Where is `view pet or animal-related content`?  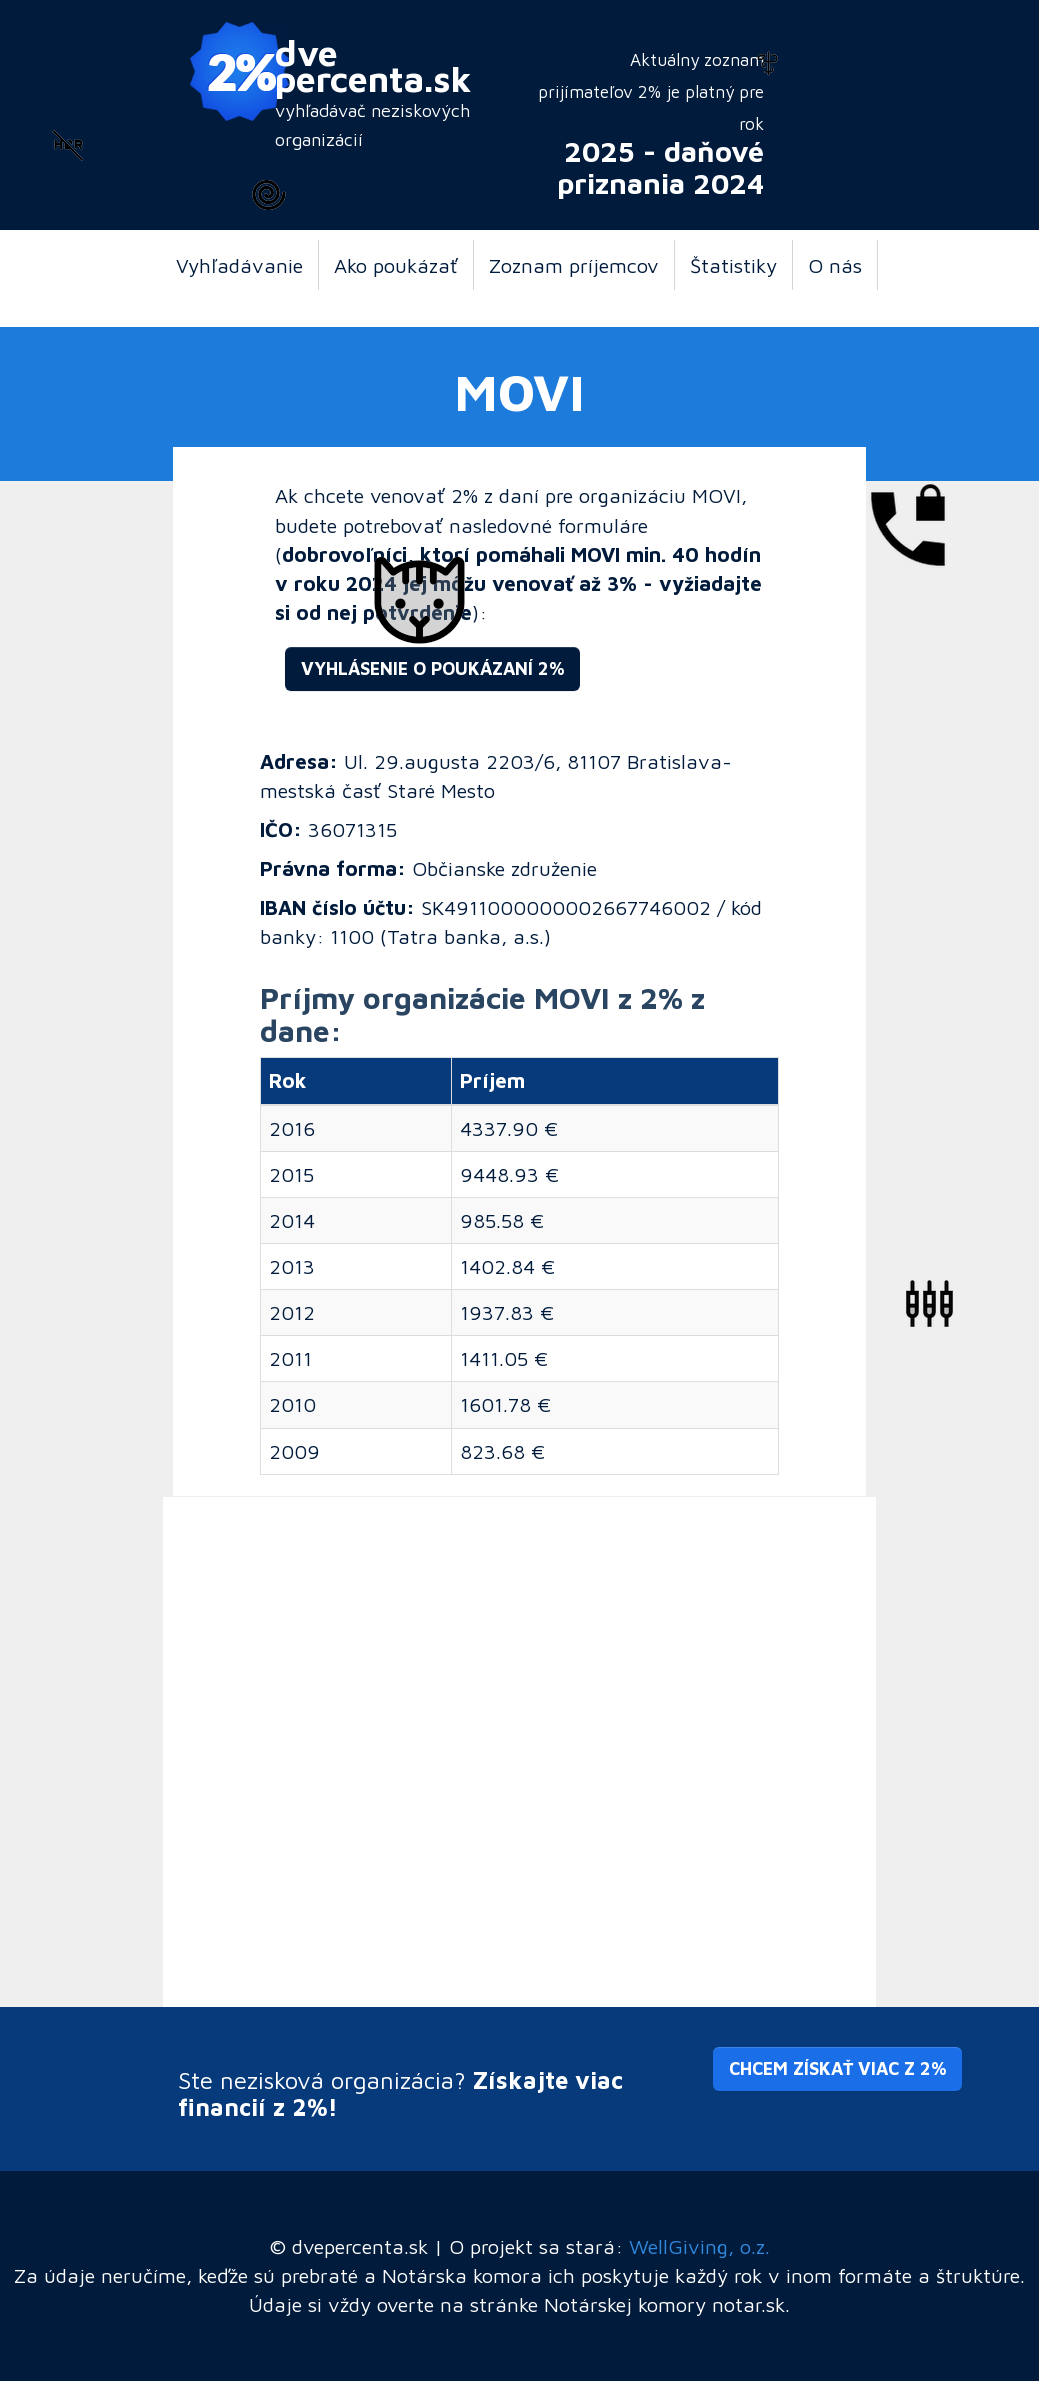
view pet or animal-related content is located at coordinates (419, 598).